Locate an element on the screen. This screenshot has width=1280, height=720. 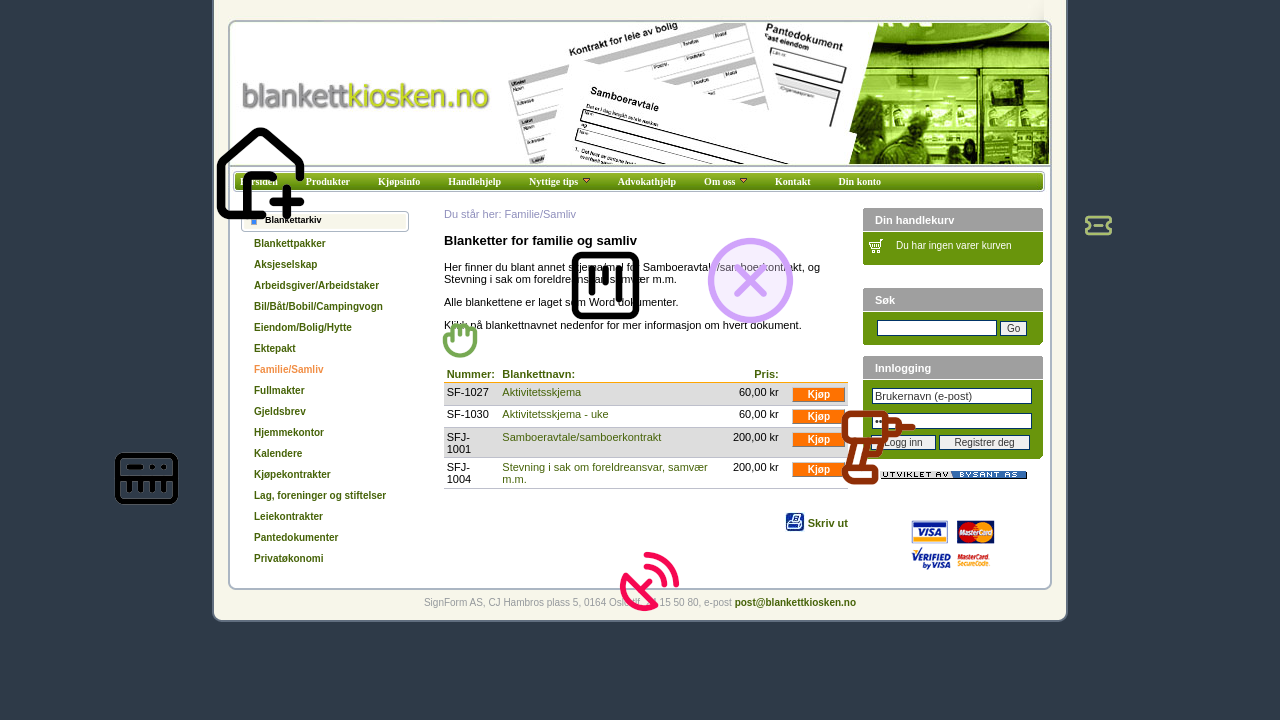
remove a ticket from your collection is located at coordinates (1098, 225).